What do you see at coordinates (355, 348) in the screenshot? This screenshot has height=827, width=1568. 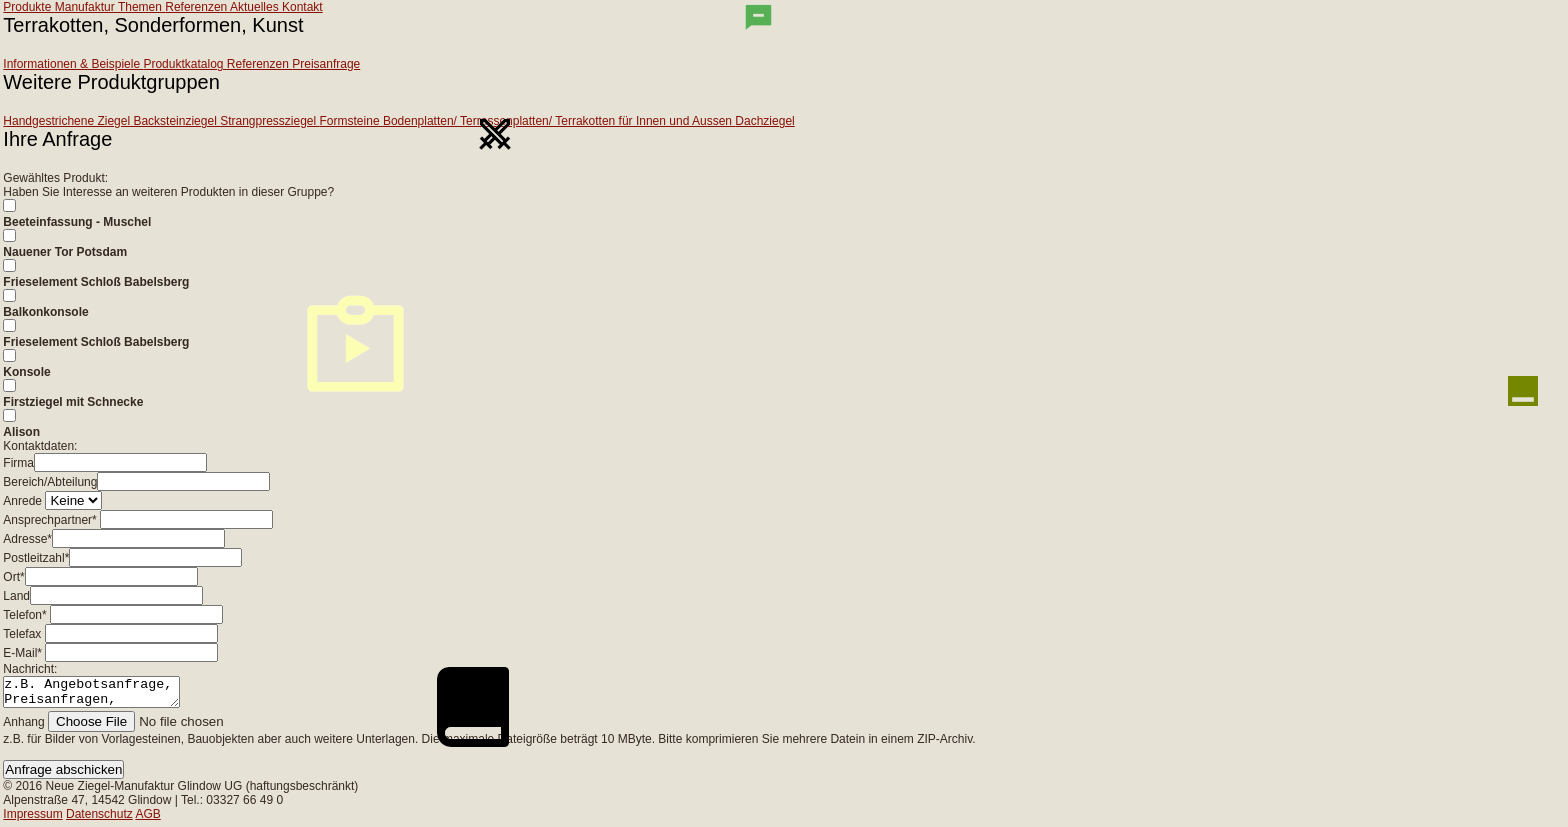 I see `start a presentation slideshow` at bounding box center [355, 348].